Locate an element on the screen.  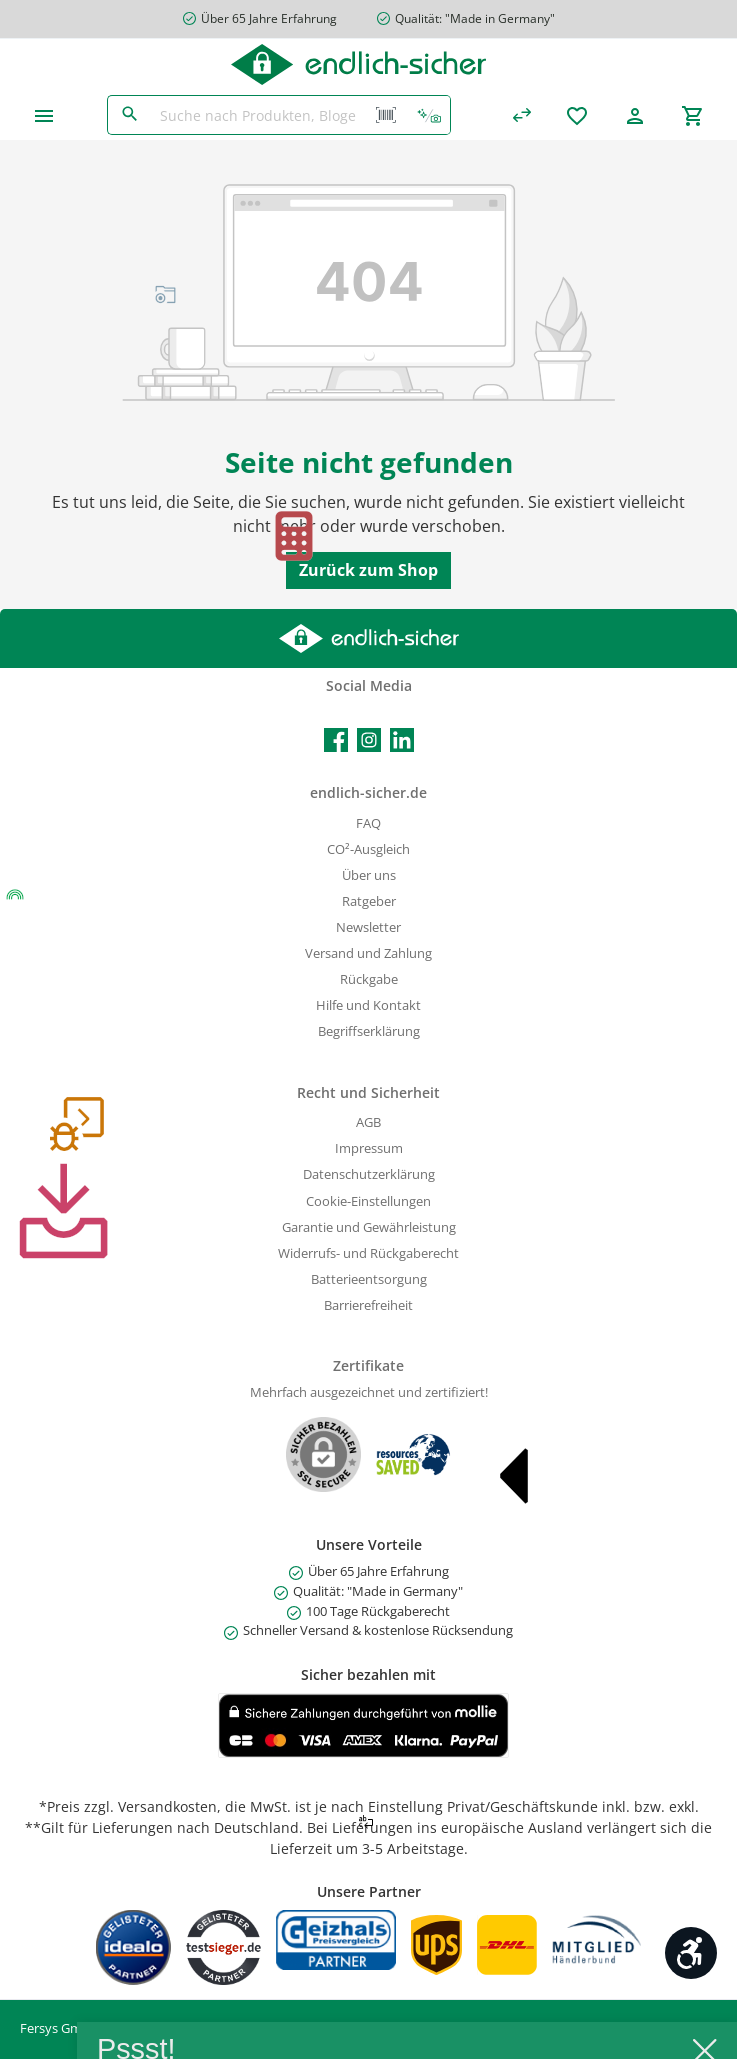
toggle word wrap in the editor is located at coordinates (366, 1822).